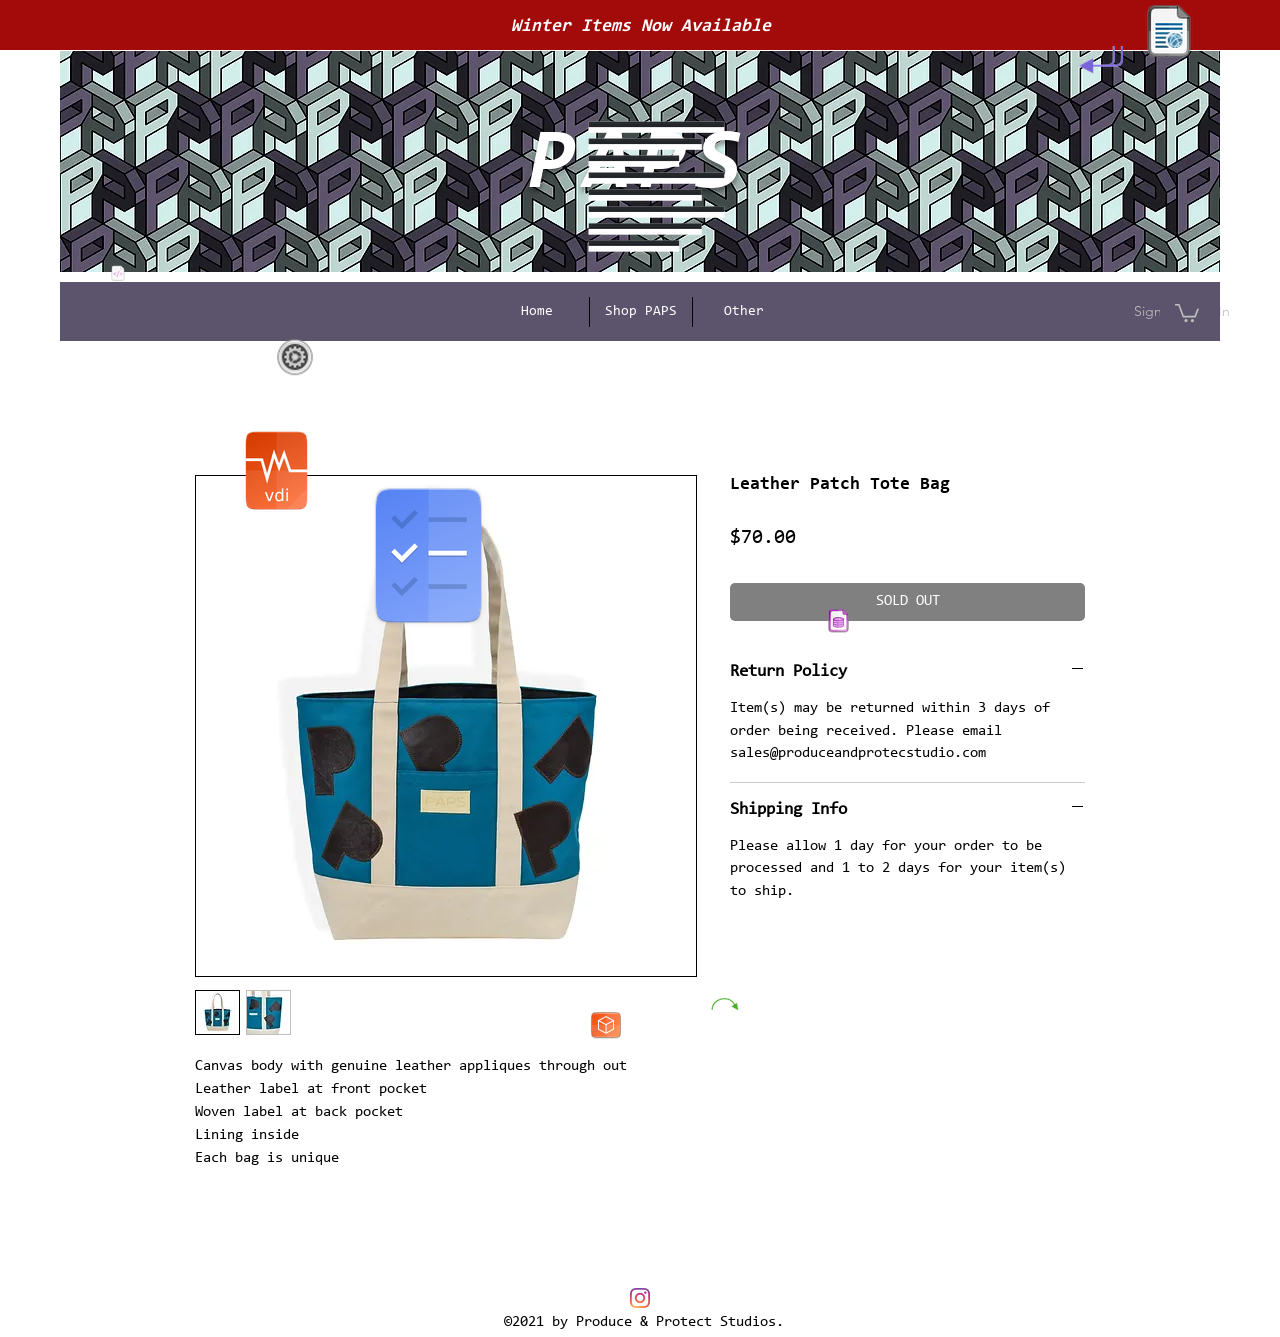 The width and height of the screenshot is (1280, 1337). What do you see at coordinates (656, 186) in the screenshot?
I see `align text to the left margin` at bounding box center [656, 186].